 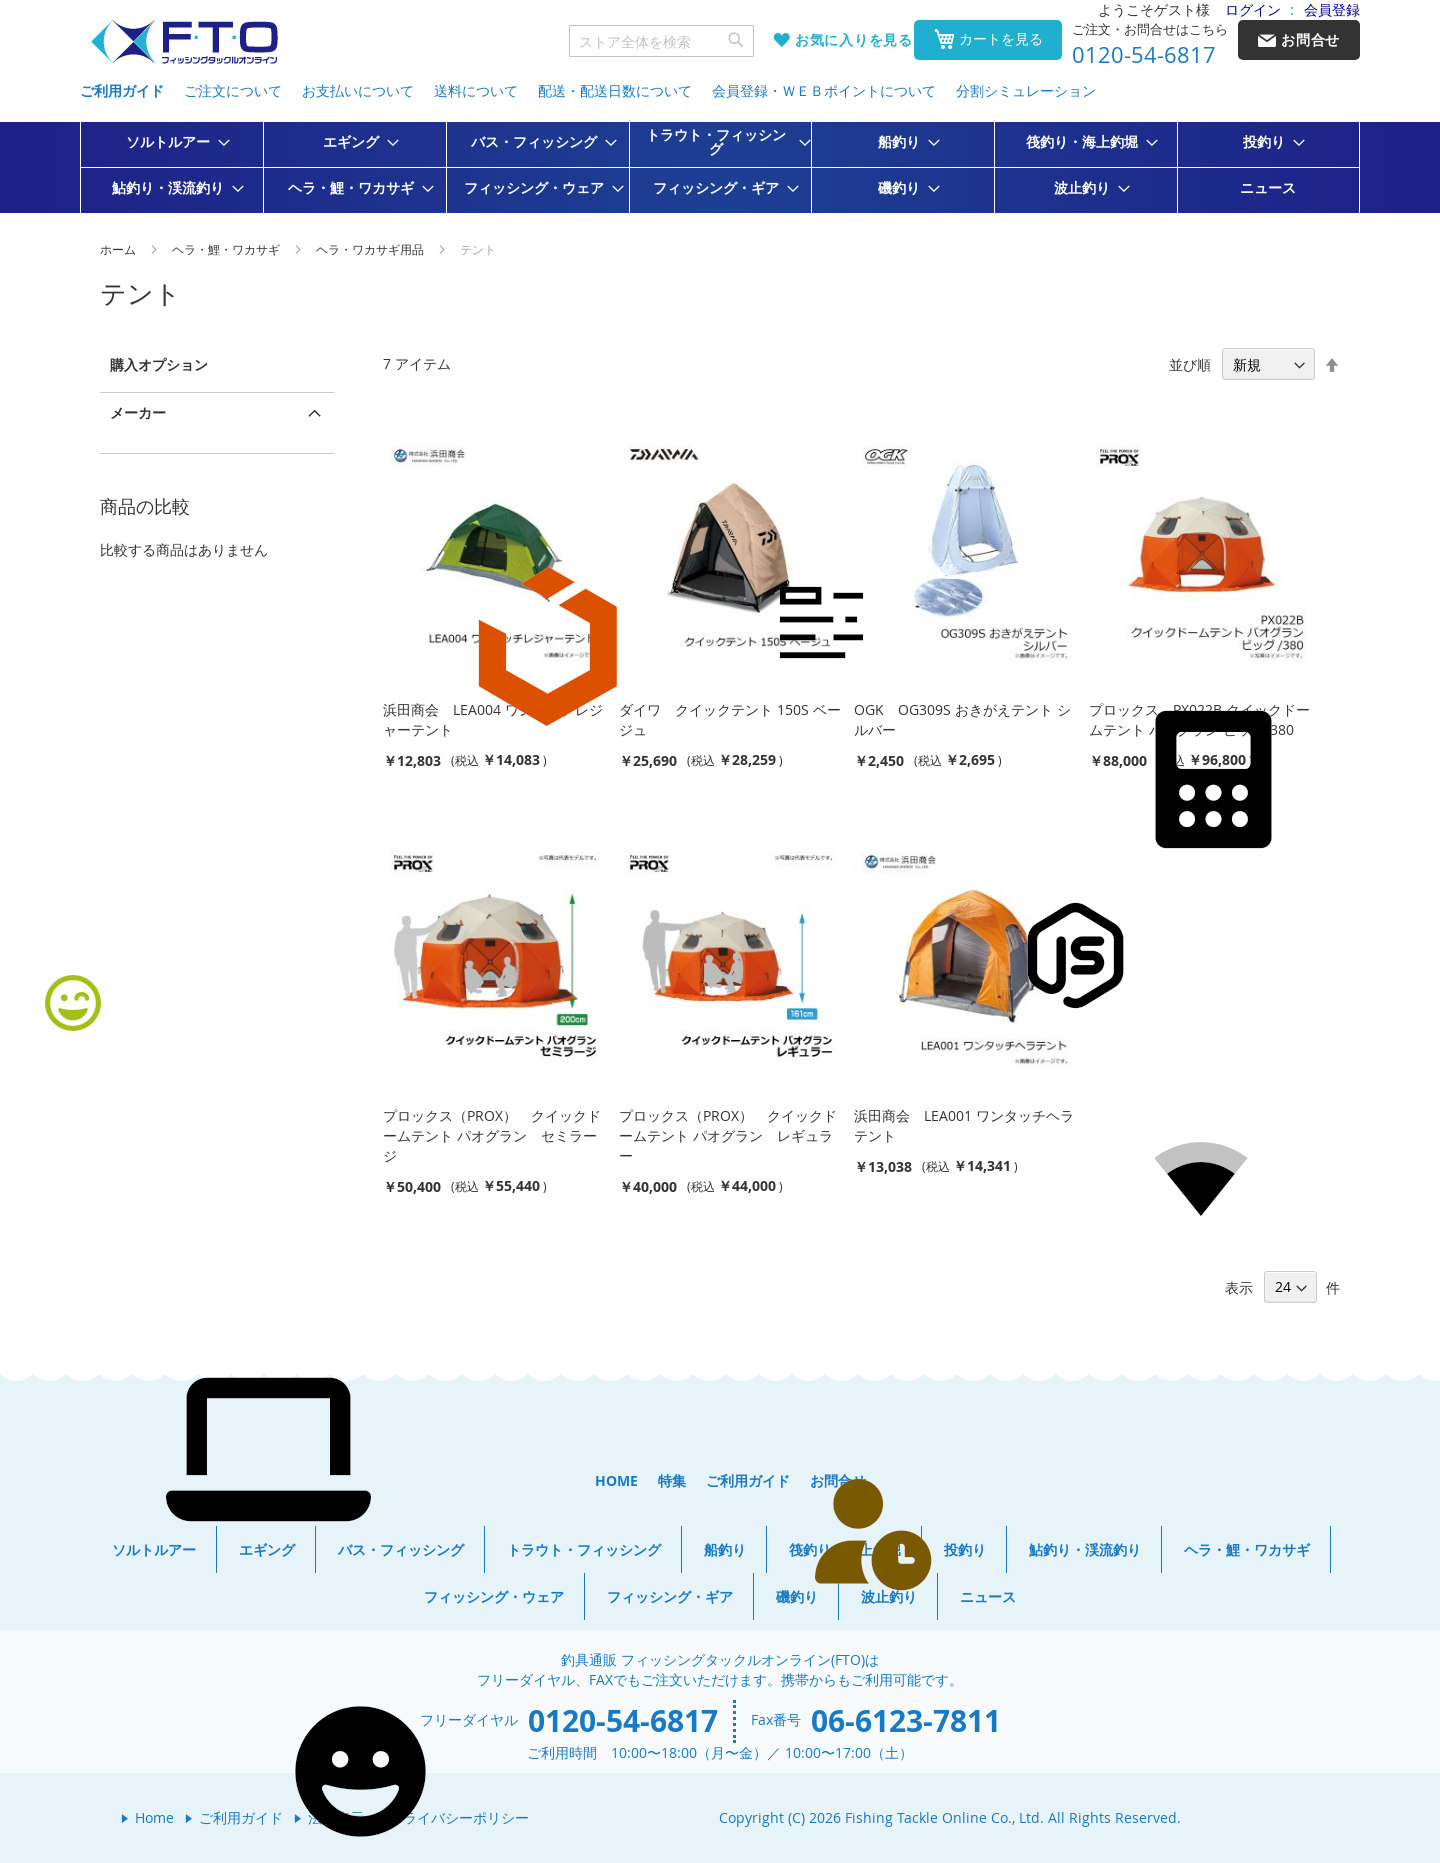 What do you see at coordinates (1075, 955) in the screenshot?
I see `indicates node.js technology or runtime environment` at bounding box center [1075, 955].